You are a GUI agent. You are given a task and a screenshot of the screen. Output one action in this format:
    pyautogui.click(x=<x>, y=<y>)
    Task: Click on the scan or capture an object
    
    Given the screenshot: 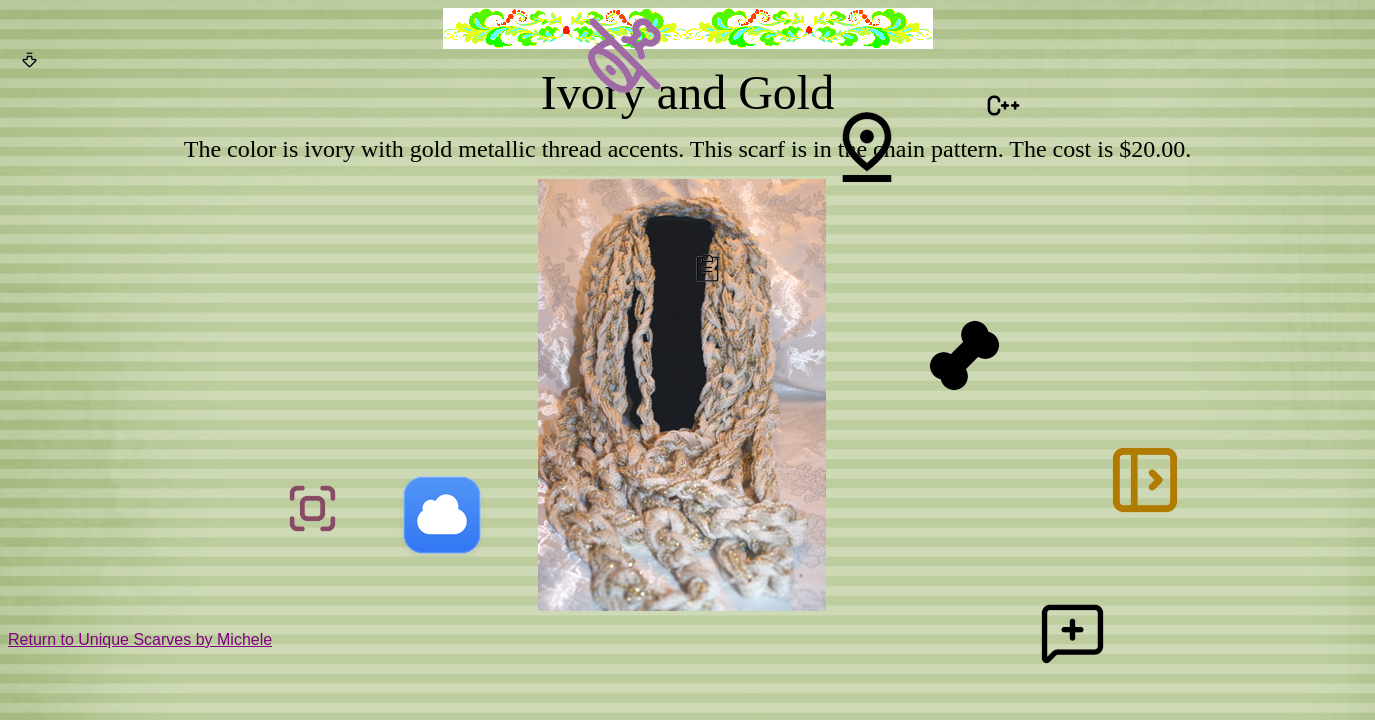 What is the action you would take?
    pyautogui.click(x=312, y=508)
    